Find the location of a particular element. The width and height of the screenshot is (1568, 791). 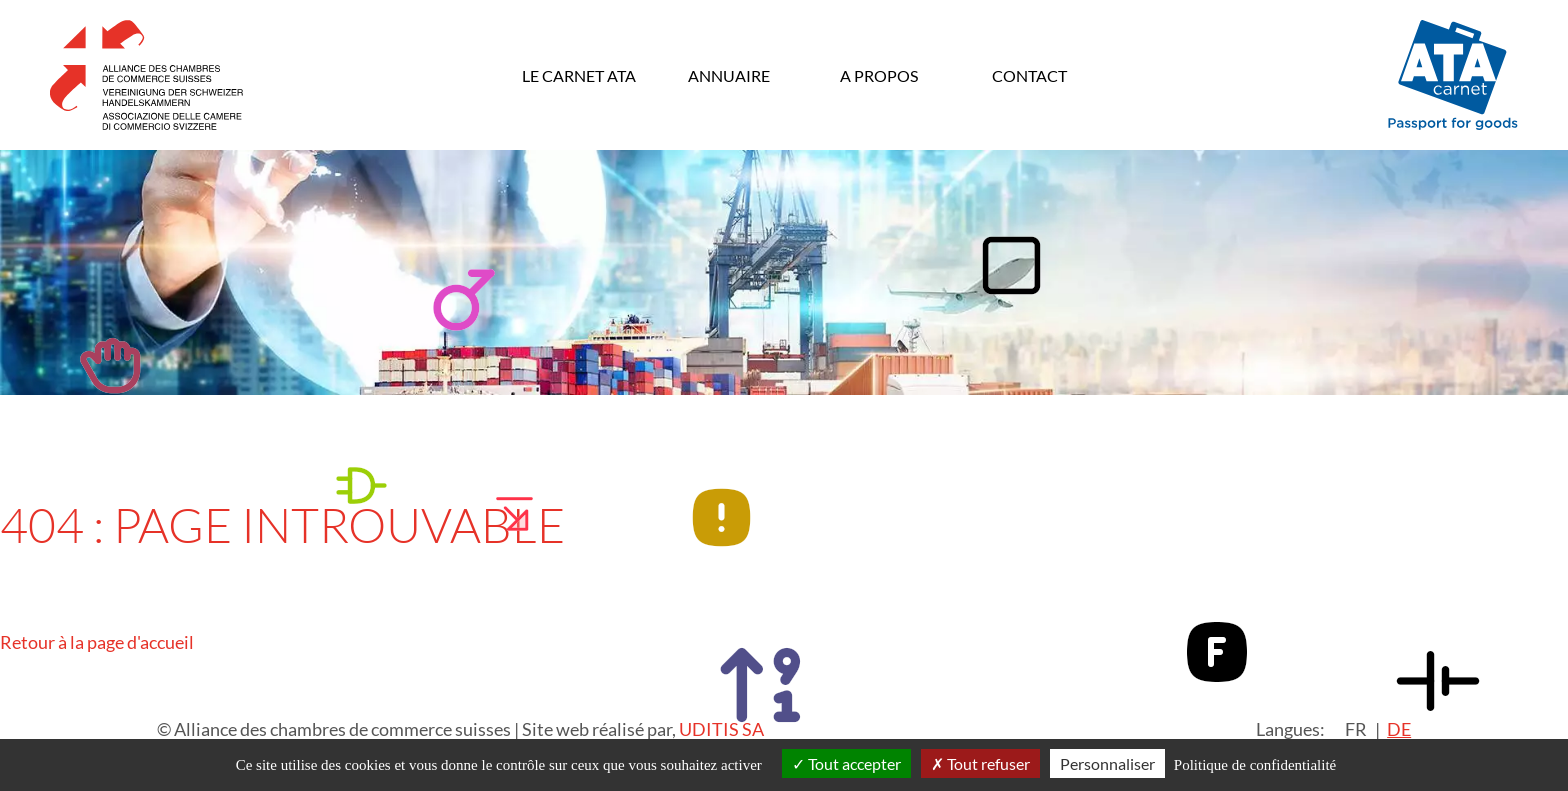

sort numbers in descending order (9 to 1) is located at coordinates (763, 685).